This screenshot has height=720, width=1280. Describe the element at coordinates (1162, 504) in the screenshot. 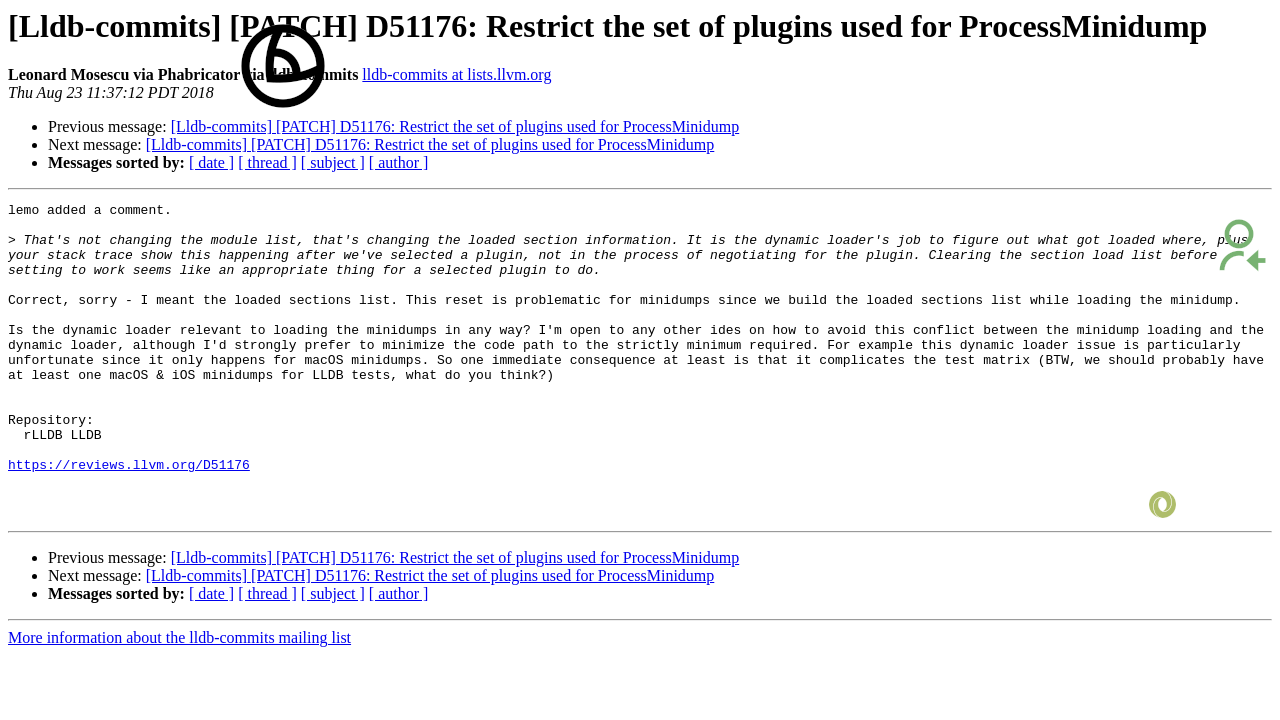

I see `json file format indicator` at that location.